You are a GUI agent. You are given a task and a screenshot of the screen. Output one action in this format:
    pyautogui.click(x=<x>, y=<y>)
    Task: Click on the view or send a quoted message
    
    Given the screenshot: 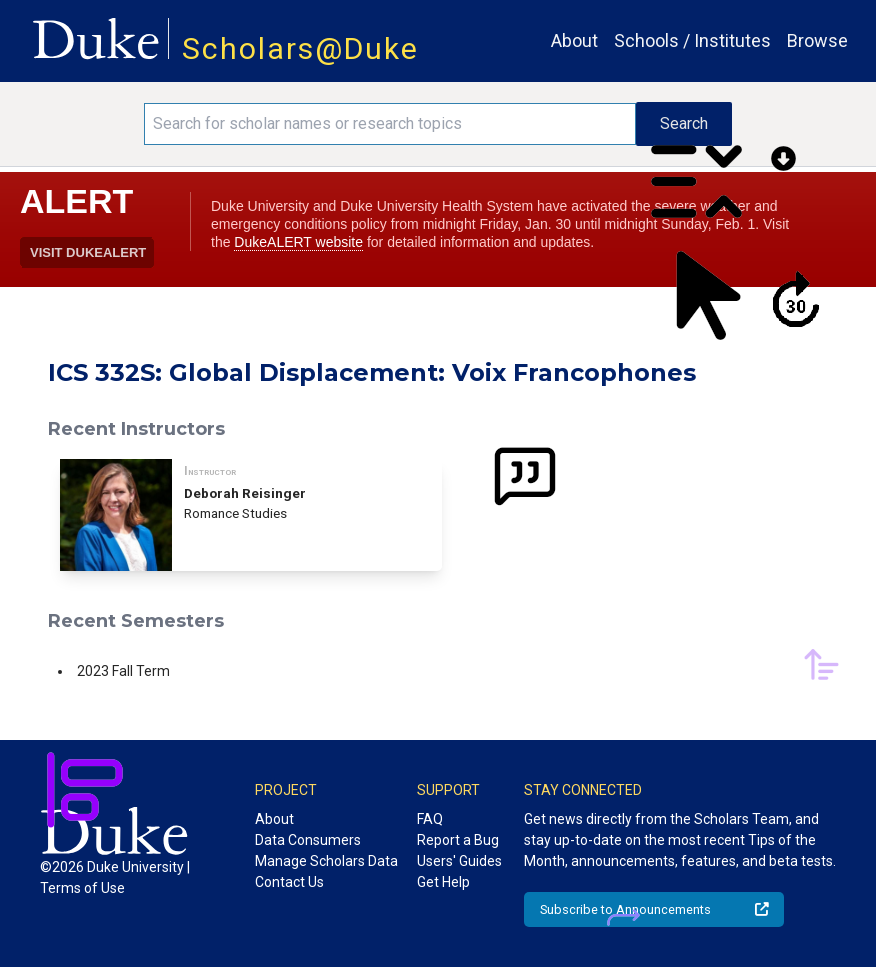 What is the action you would take?
    pyautogui.click(x=525, y=475)
    